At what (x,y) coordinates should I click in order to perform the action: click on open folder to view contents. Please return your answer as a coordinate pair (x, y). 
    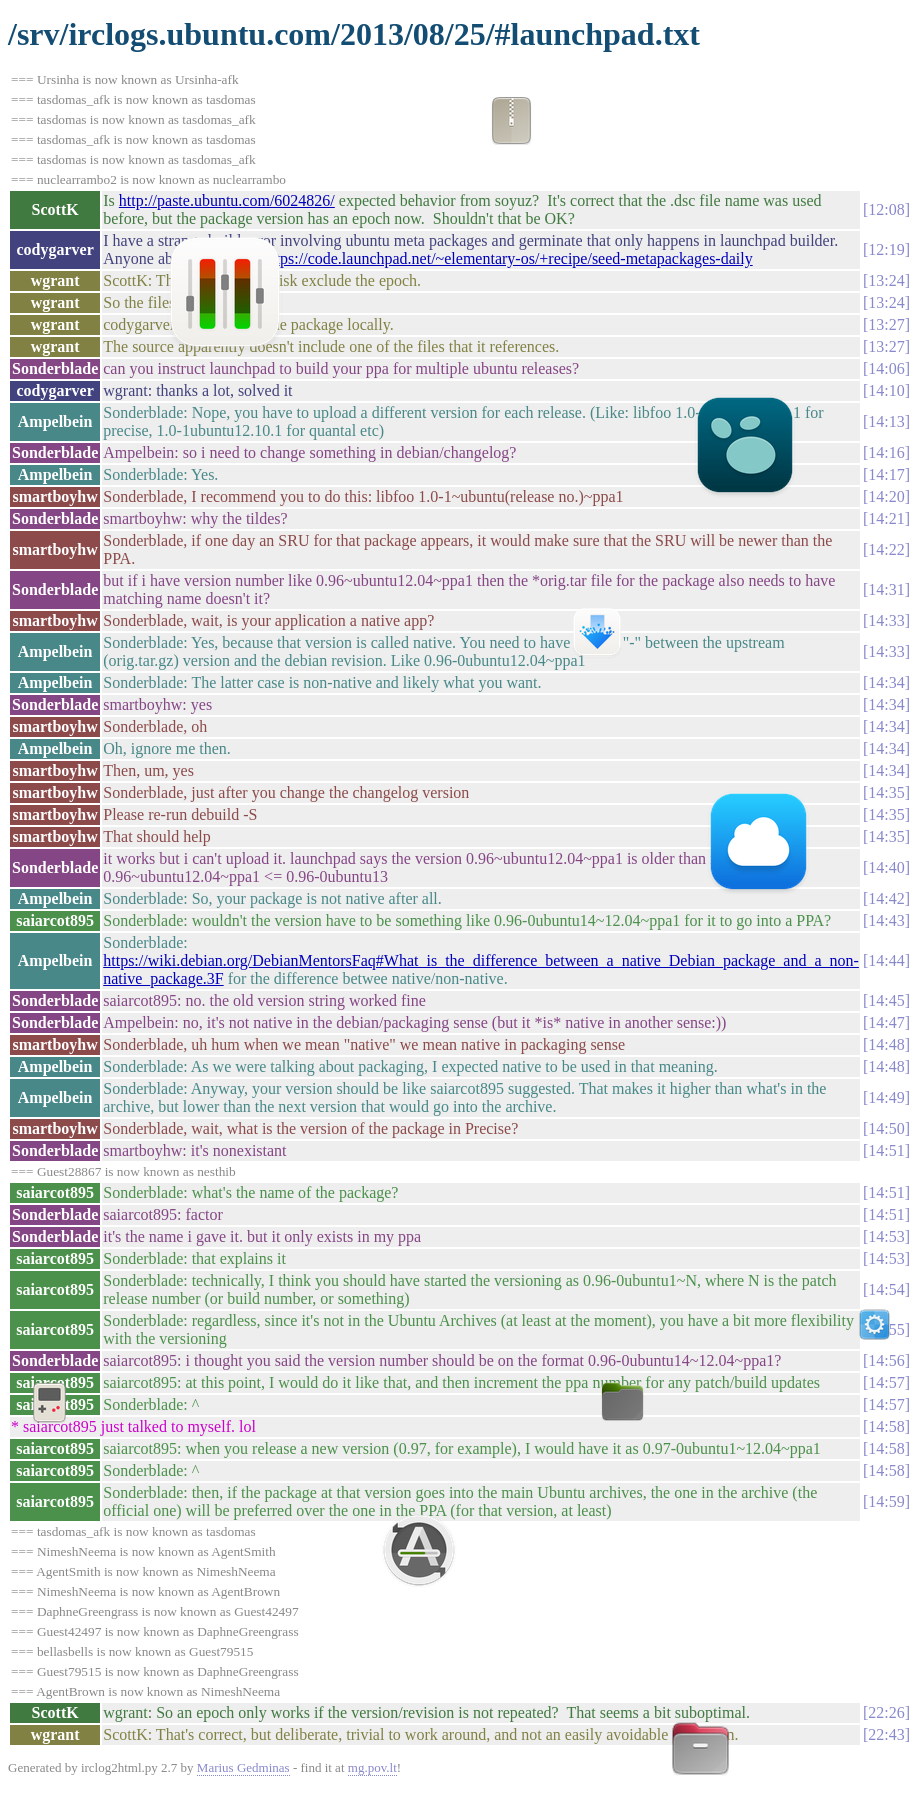
    Looking at the image, I should click on (622, 1401).